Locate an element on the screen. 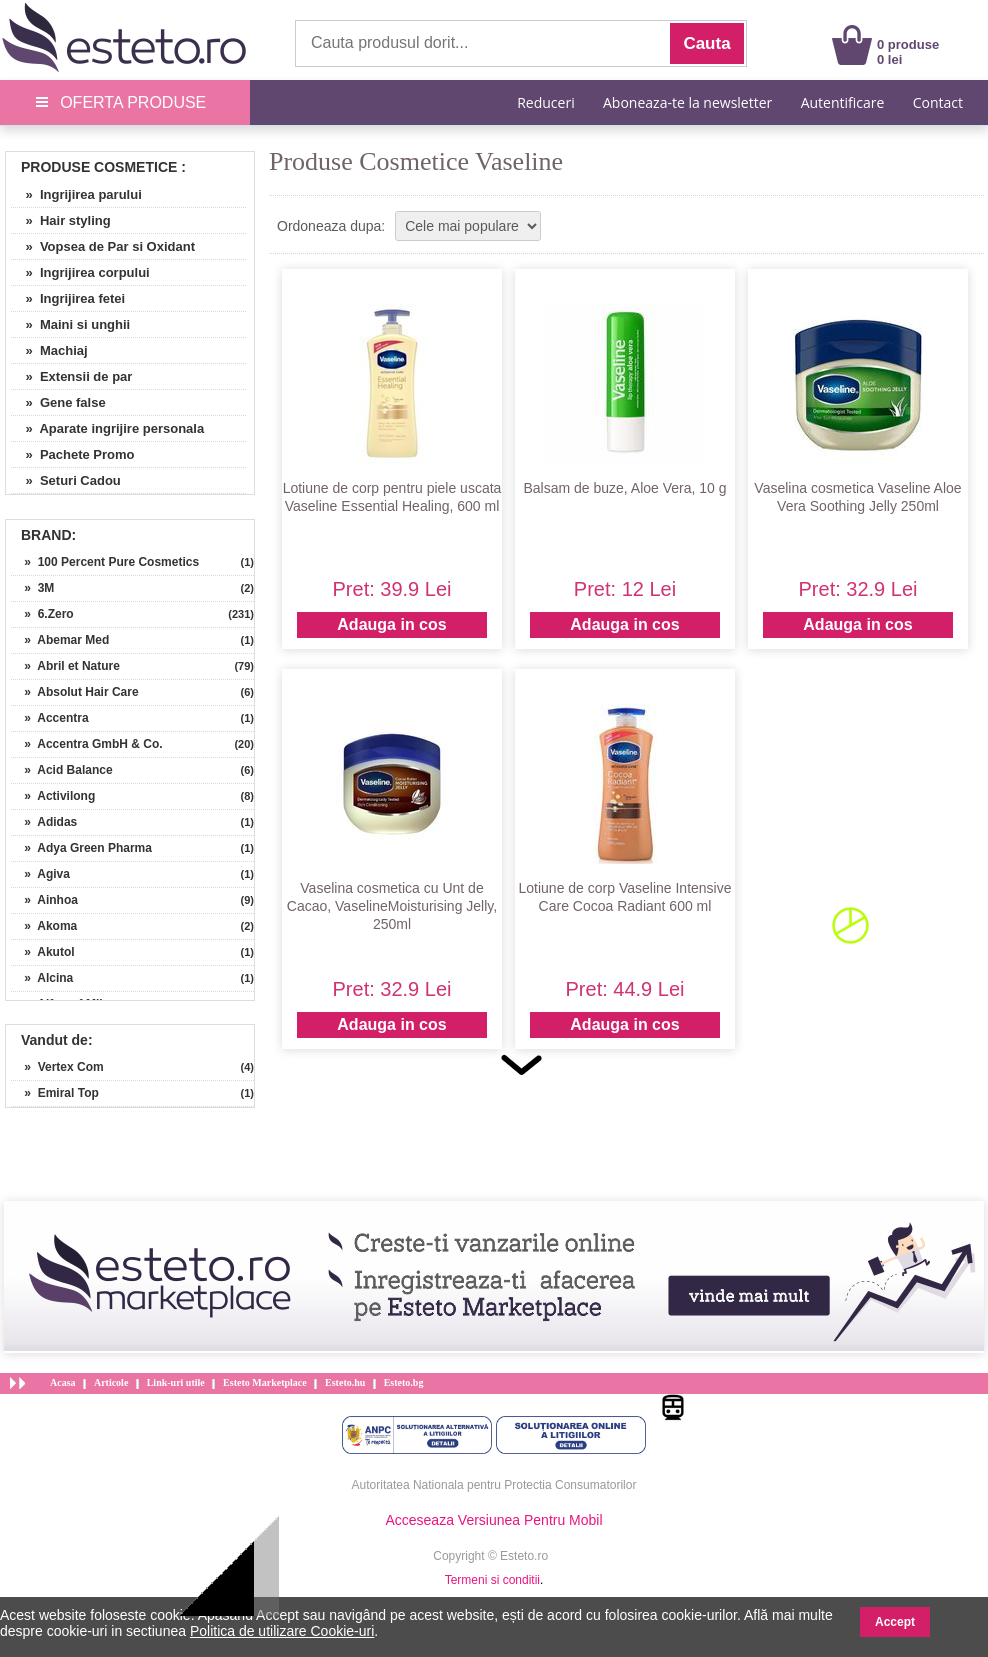  get public transit directions is located at coordinates (673, 1408).